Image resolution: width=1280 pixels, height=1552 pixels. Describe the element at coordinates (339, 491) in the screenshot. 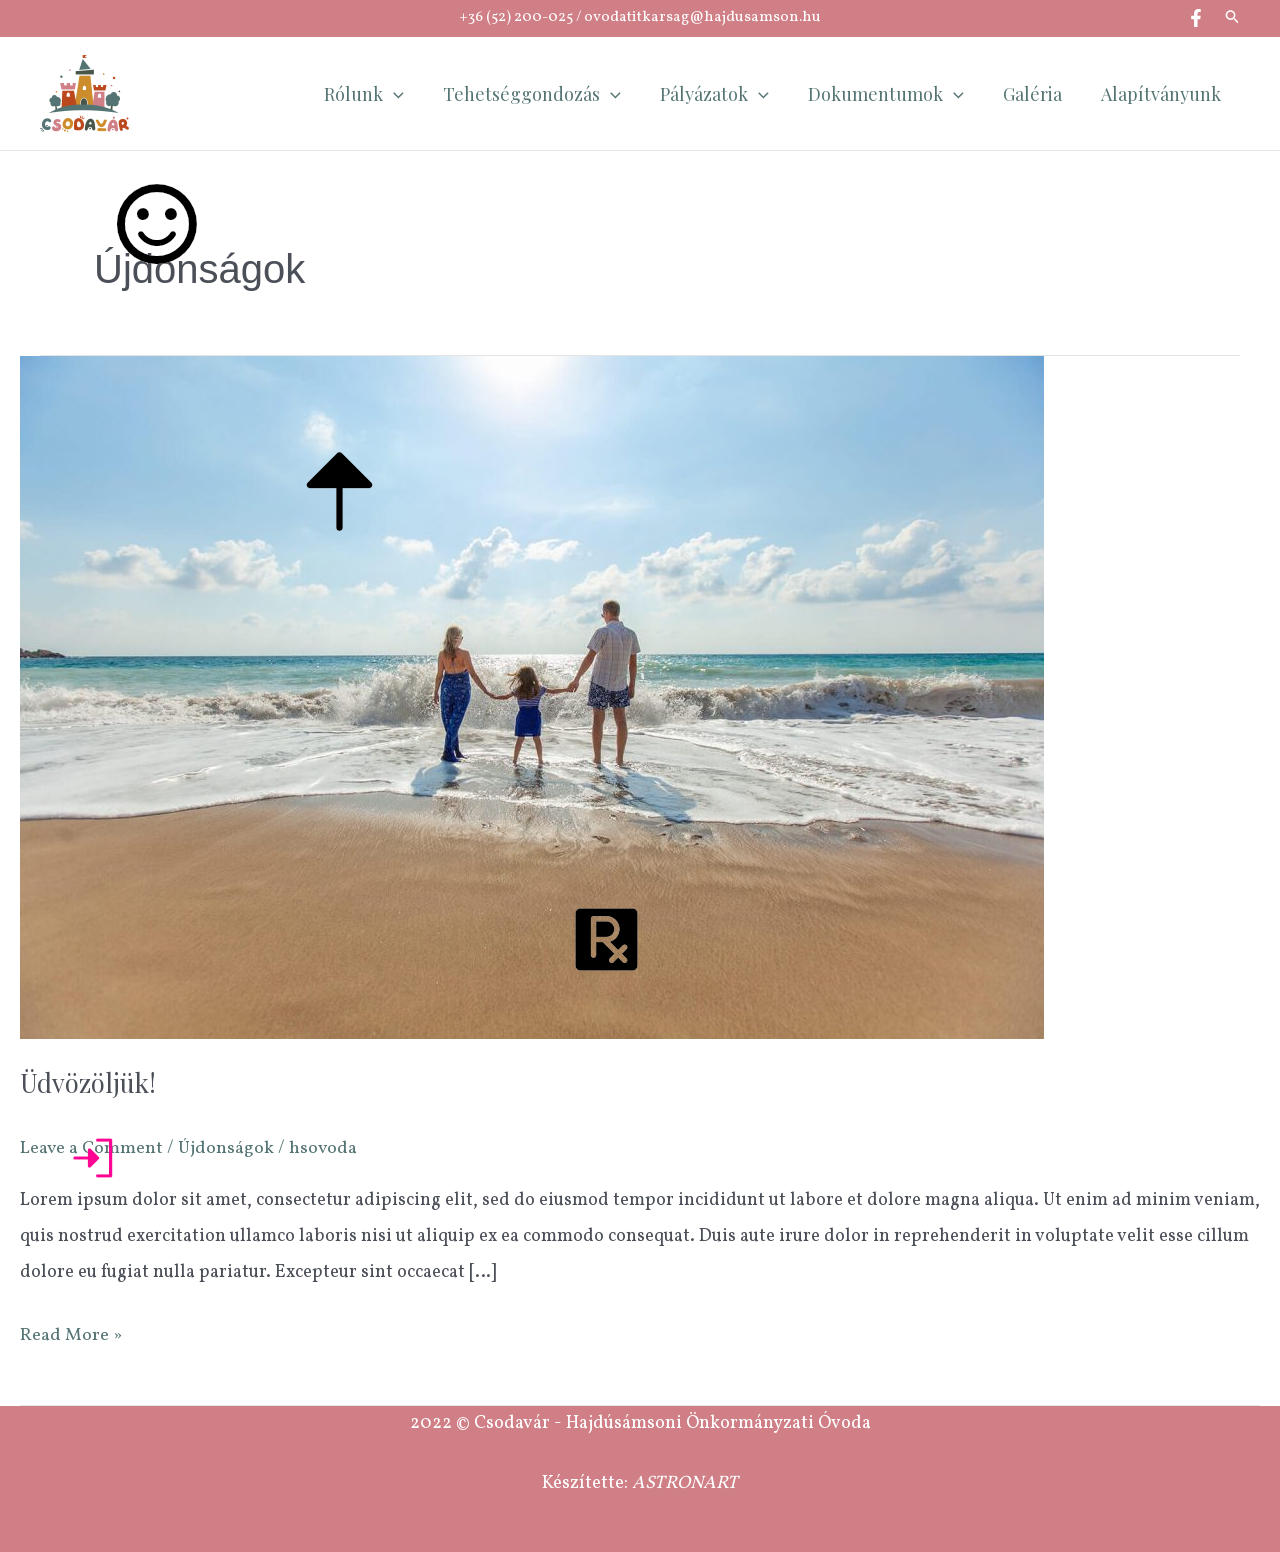

I see `scroll to top of page` at that location.